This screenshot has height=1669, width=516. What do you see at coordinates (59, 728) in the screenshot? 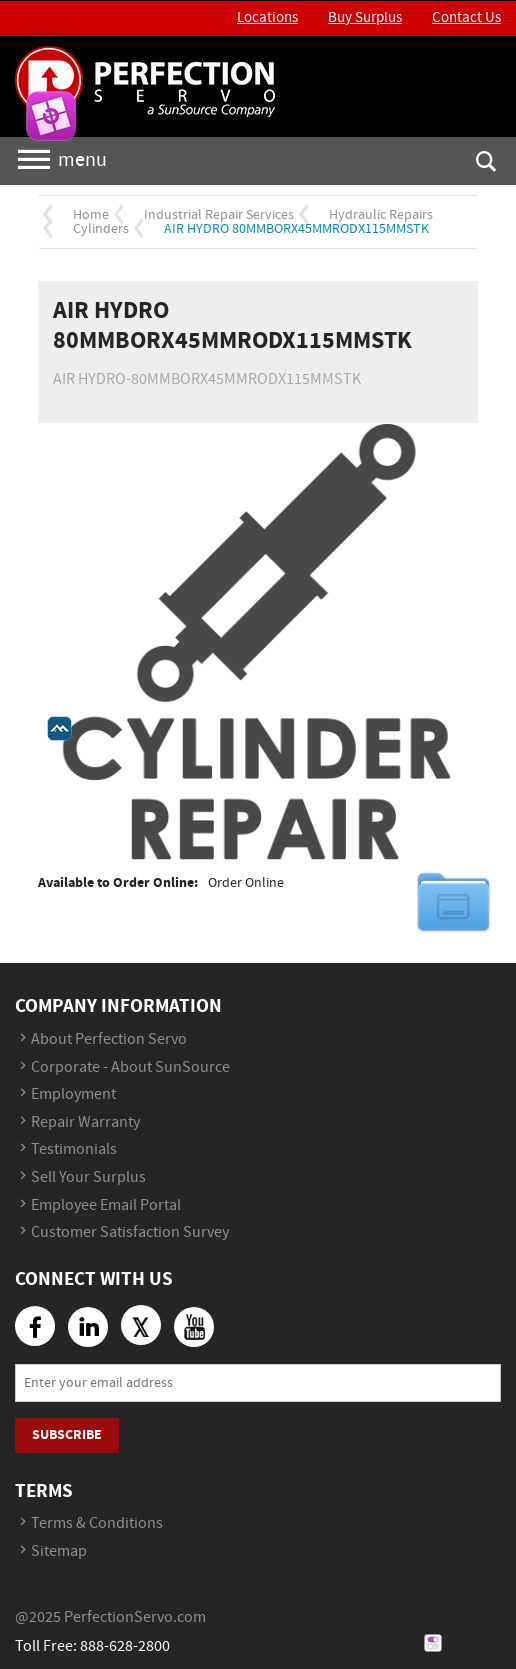
I see `open alpine linux application` at bounding box center [59, 728].